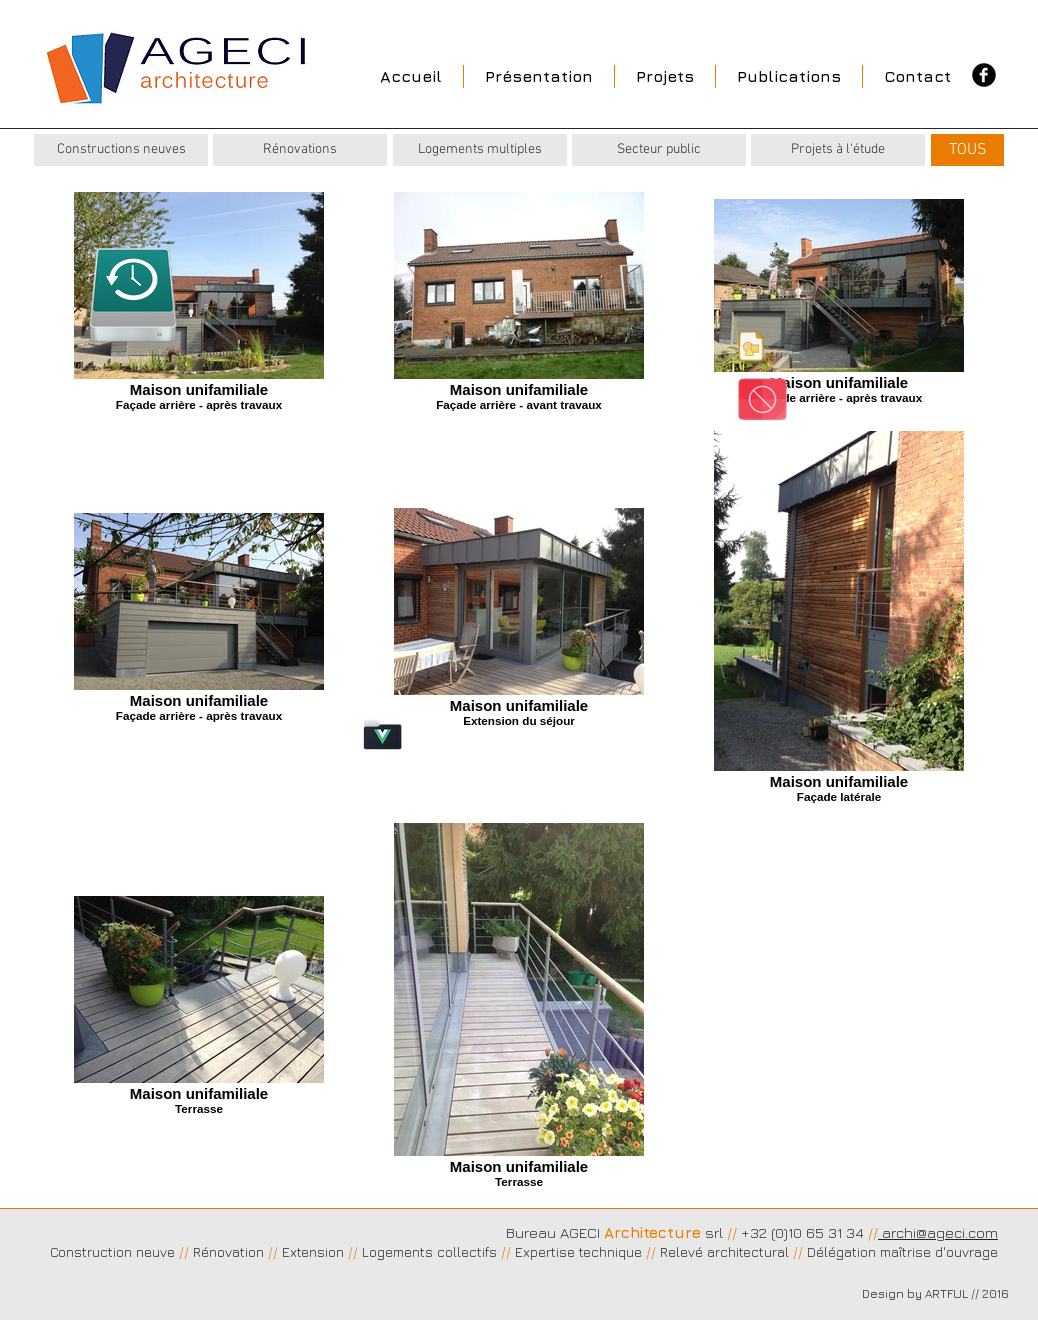 Image resolution: width=1038 pixels, height=1320 pixels. Describe the element at coordinates (382, 735) in the screenshot. I see `open folder containing vue.js project files` at that location.